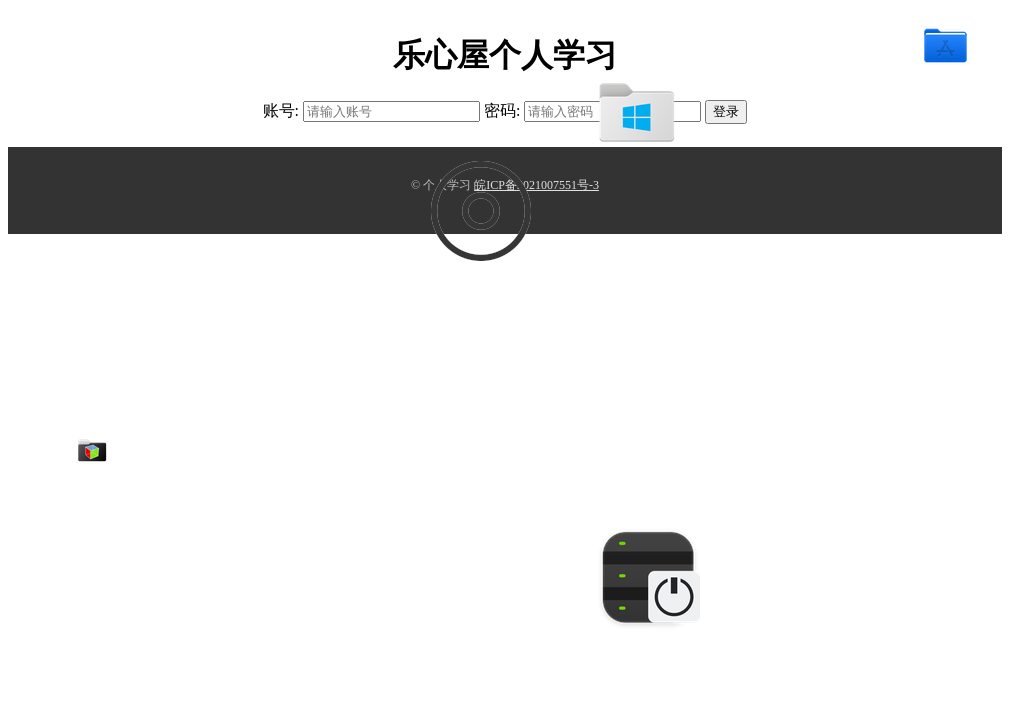  Describe the element at coordinates (649, 579) in the screenshot. I see `configure network boot server settings` at that location.